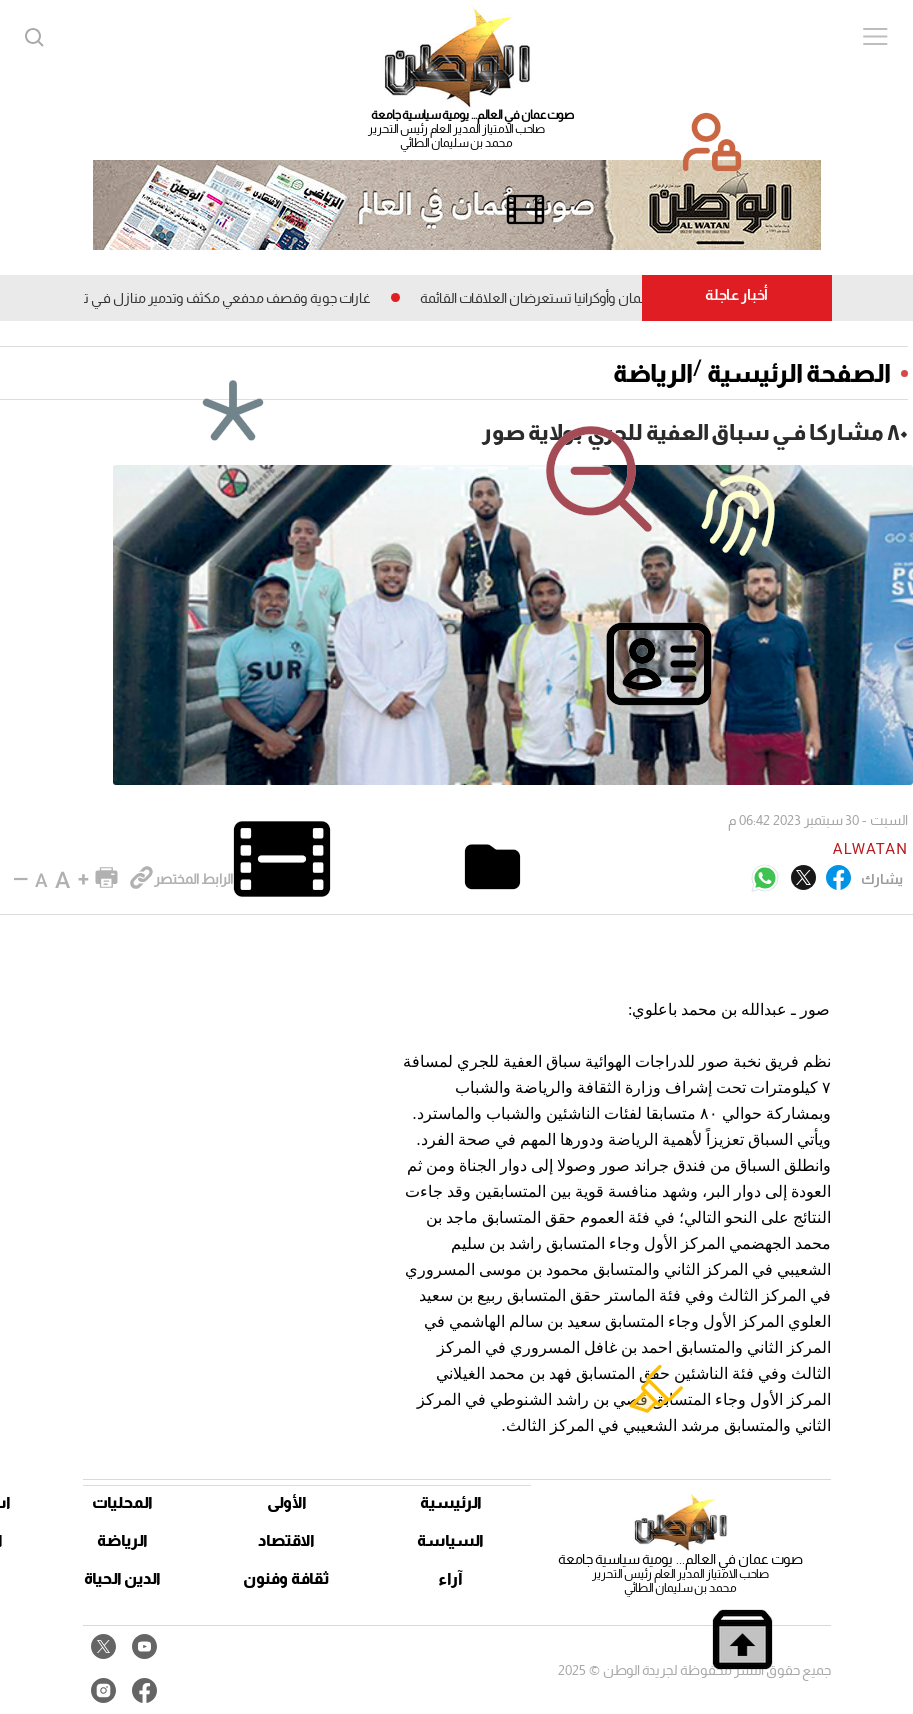 The image size is (913, 1714). Describe the element at coordinates (525, 209) in the screenshot. I see `view video or film content` at that location.